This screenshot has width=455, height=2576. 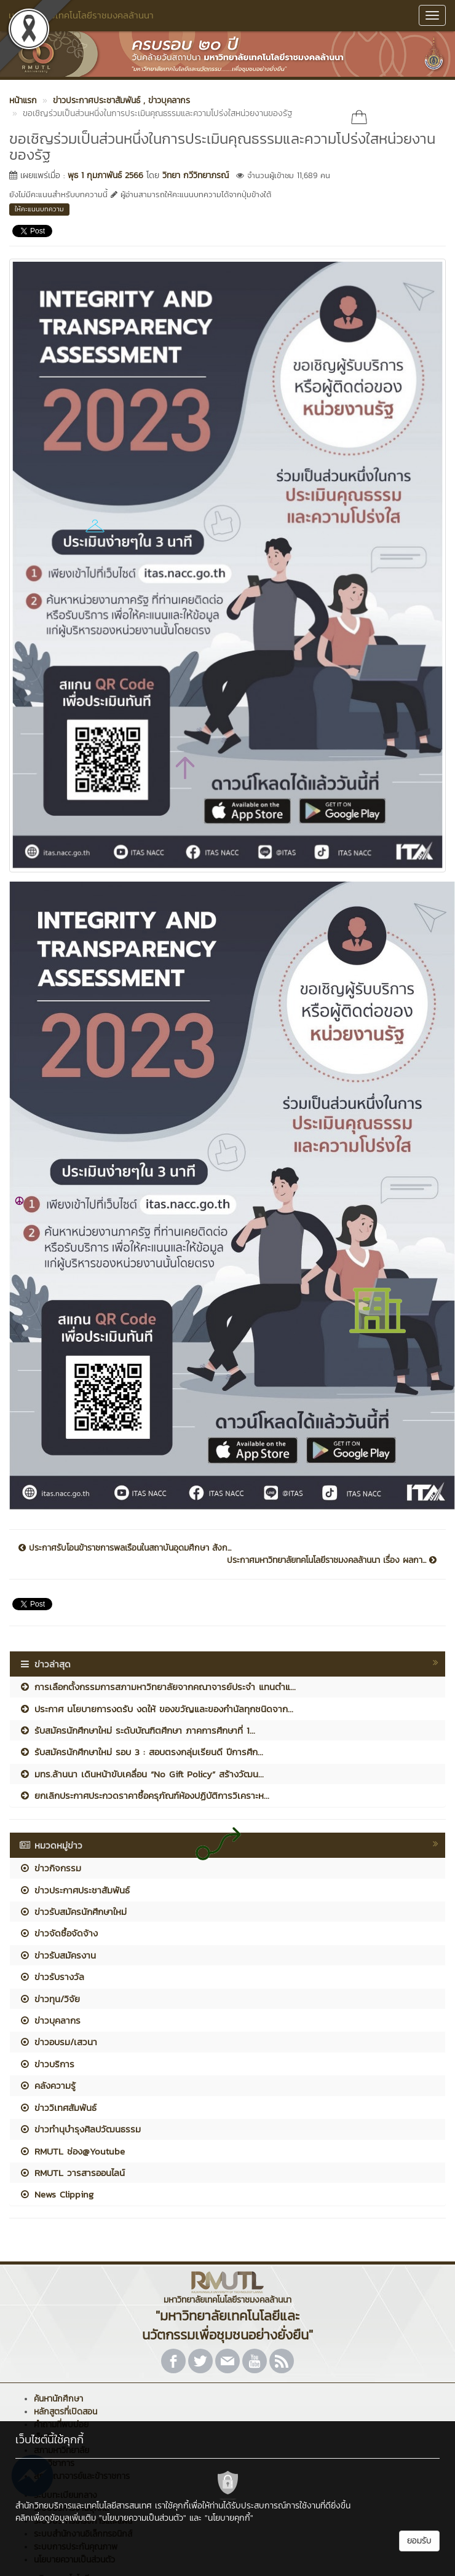 I want to click on access shopping bag or cart, so click(x=359, y=118).